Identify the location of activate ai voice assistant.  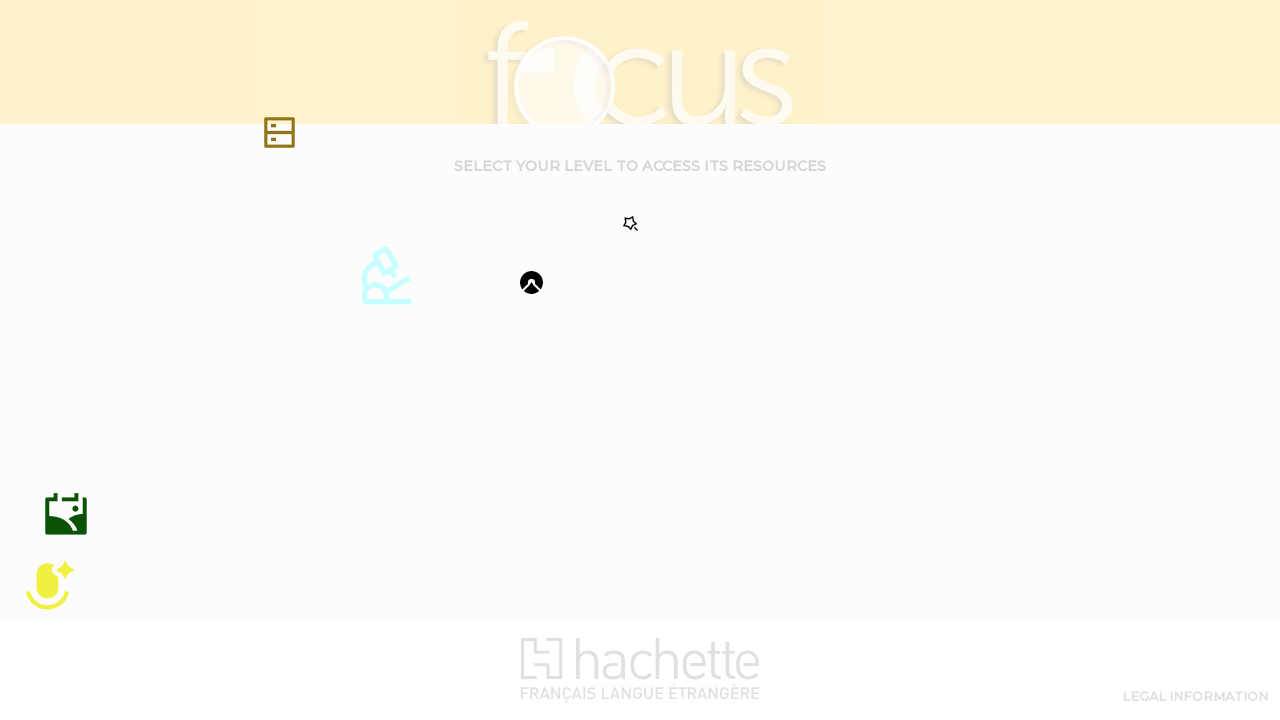
(47, 587).